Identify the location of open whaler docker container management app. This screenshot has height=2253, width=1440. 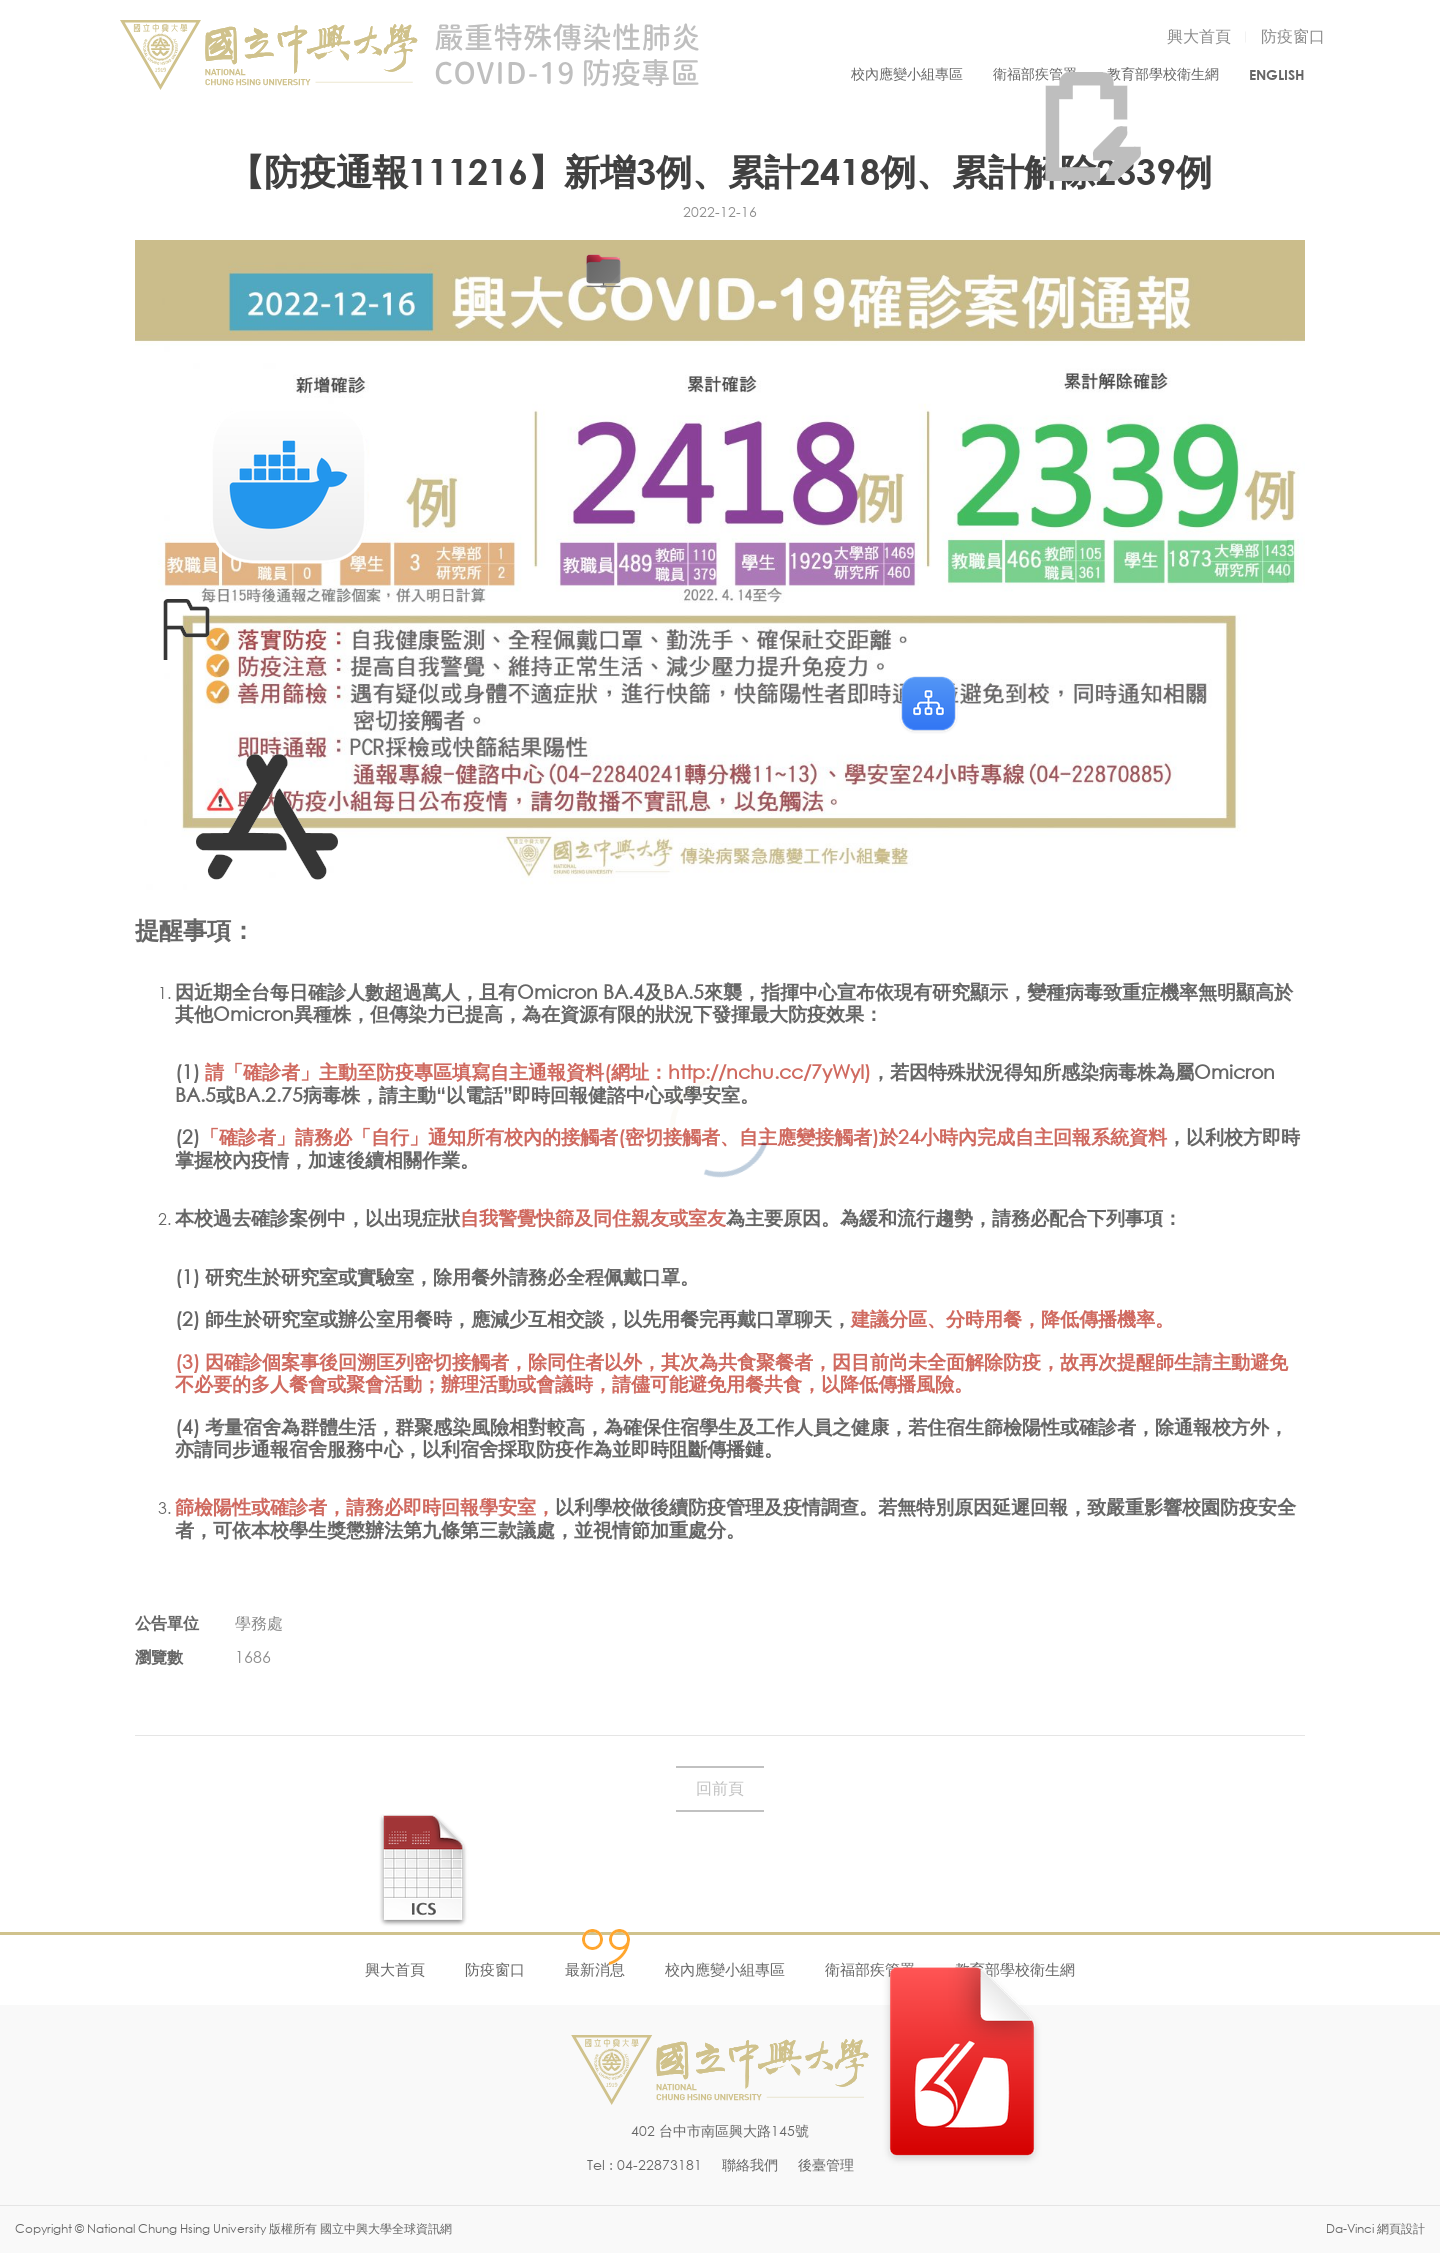
(288, 481).